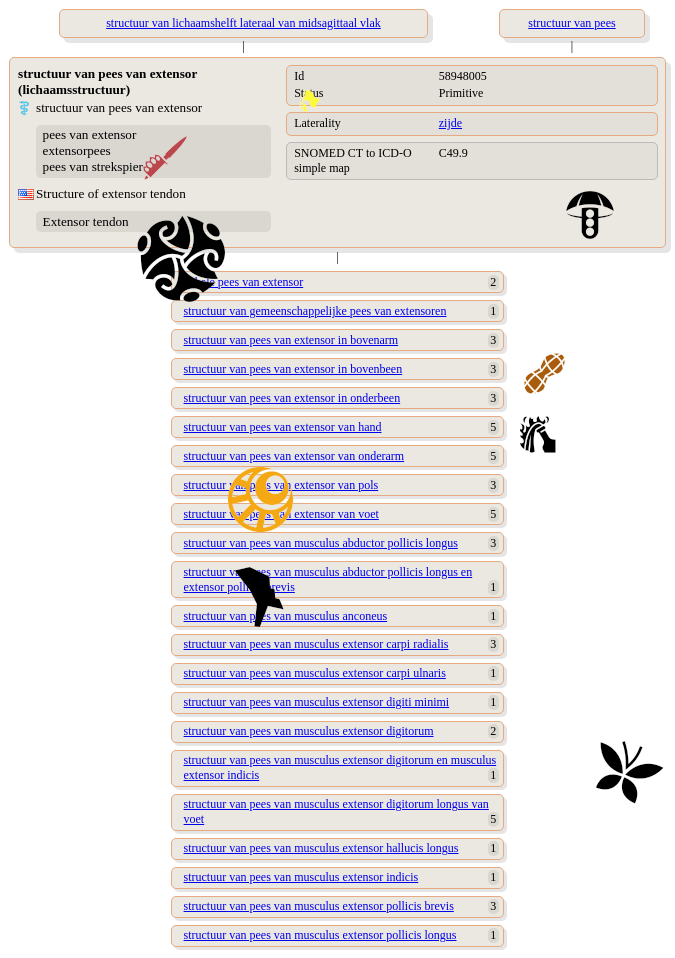 The height and width of the screenshot is (958, 675). Describe the element at coordinates (629, 771) in the screenshot. I see `nature or wildlife category indicator` at that location.